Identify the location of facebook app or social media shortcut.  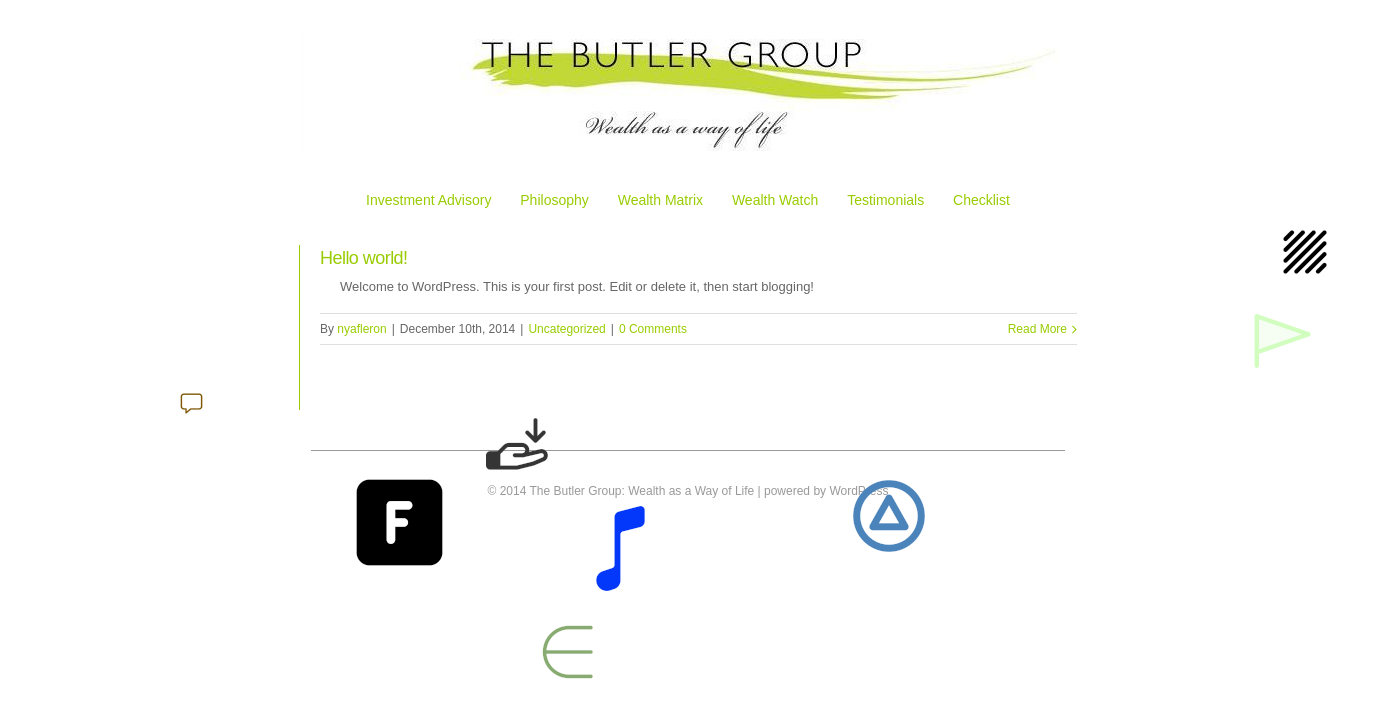
(399, 522).